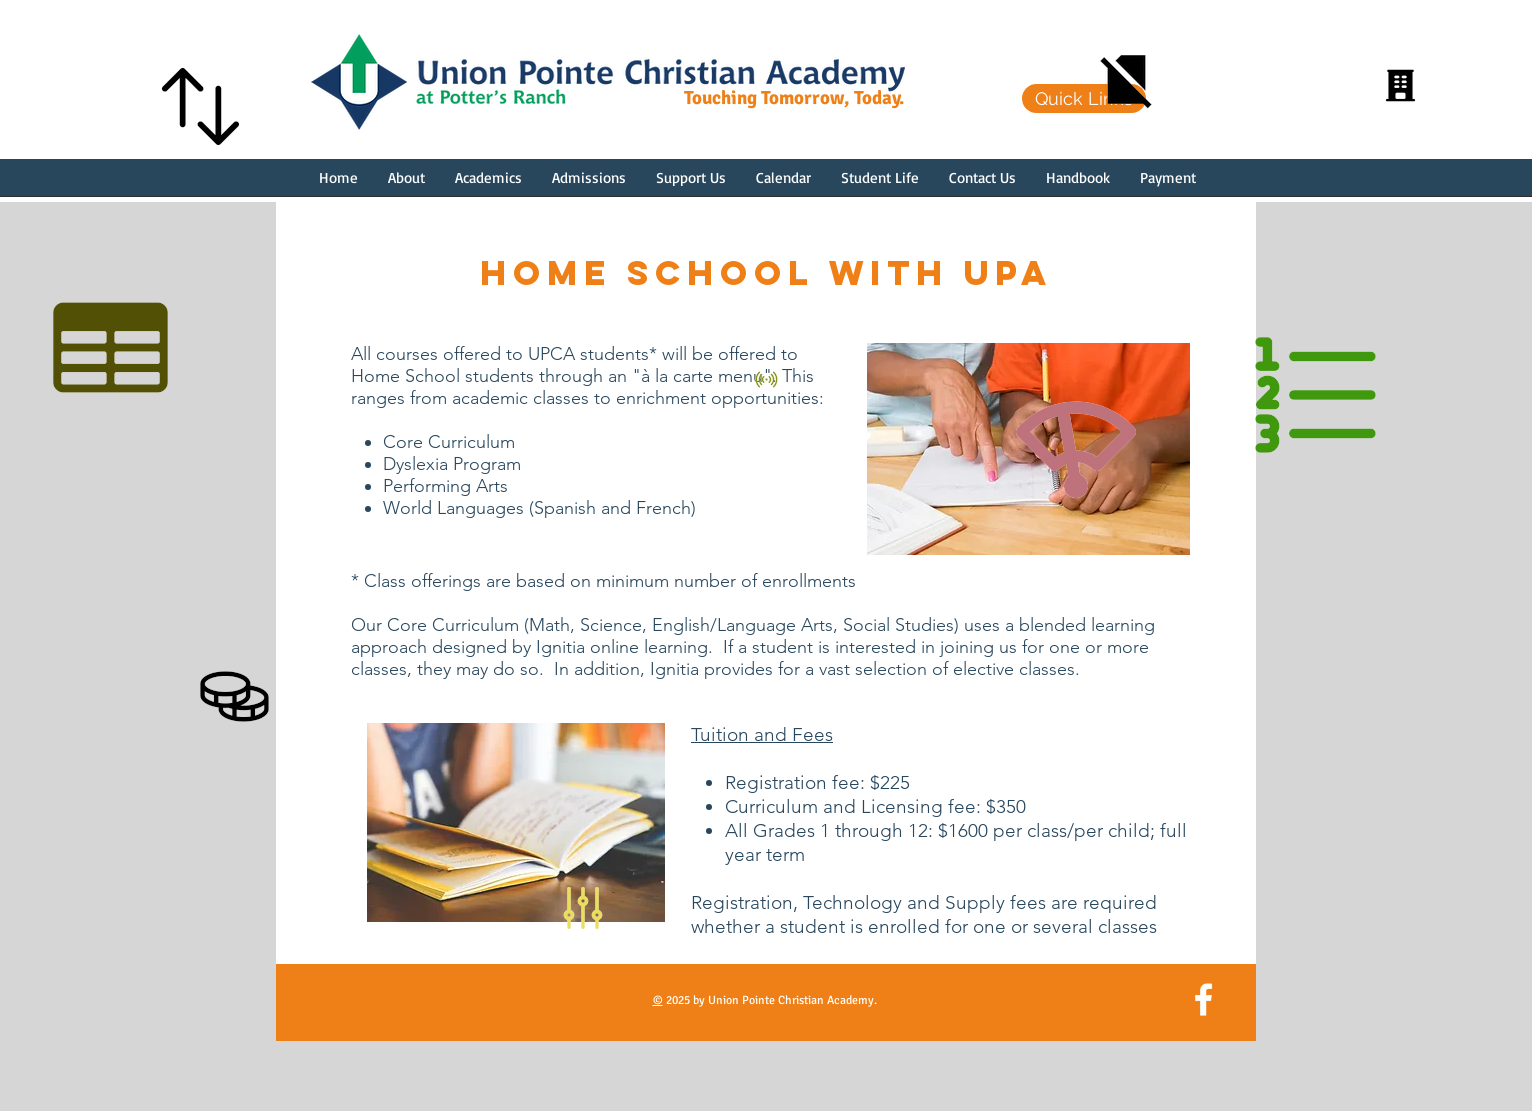 The height and width of the screenshot is (1111, 1532). I want to click on indicates wireless signal strength, so click(766, 379).